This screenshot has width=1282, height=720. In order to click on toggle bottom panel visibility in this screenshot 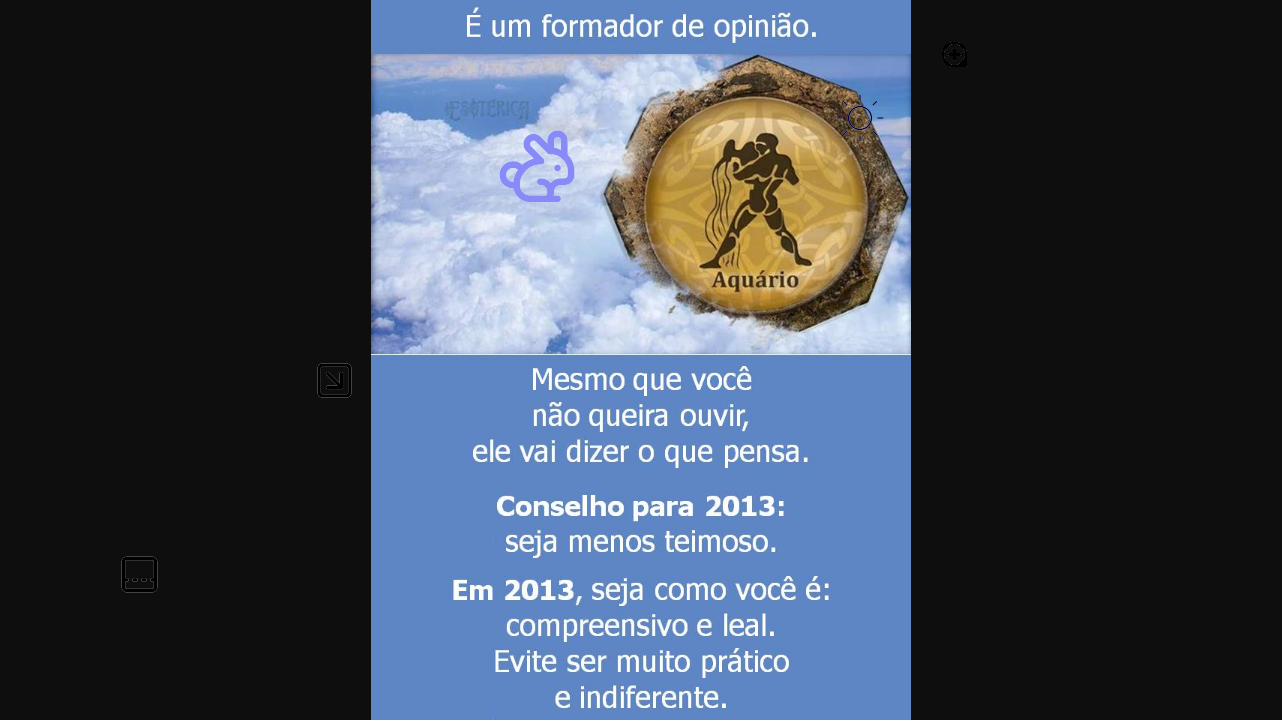, I will do `click(139, 574)`.